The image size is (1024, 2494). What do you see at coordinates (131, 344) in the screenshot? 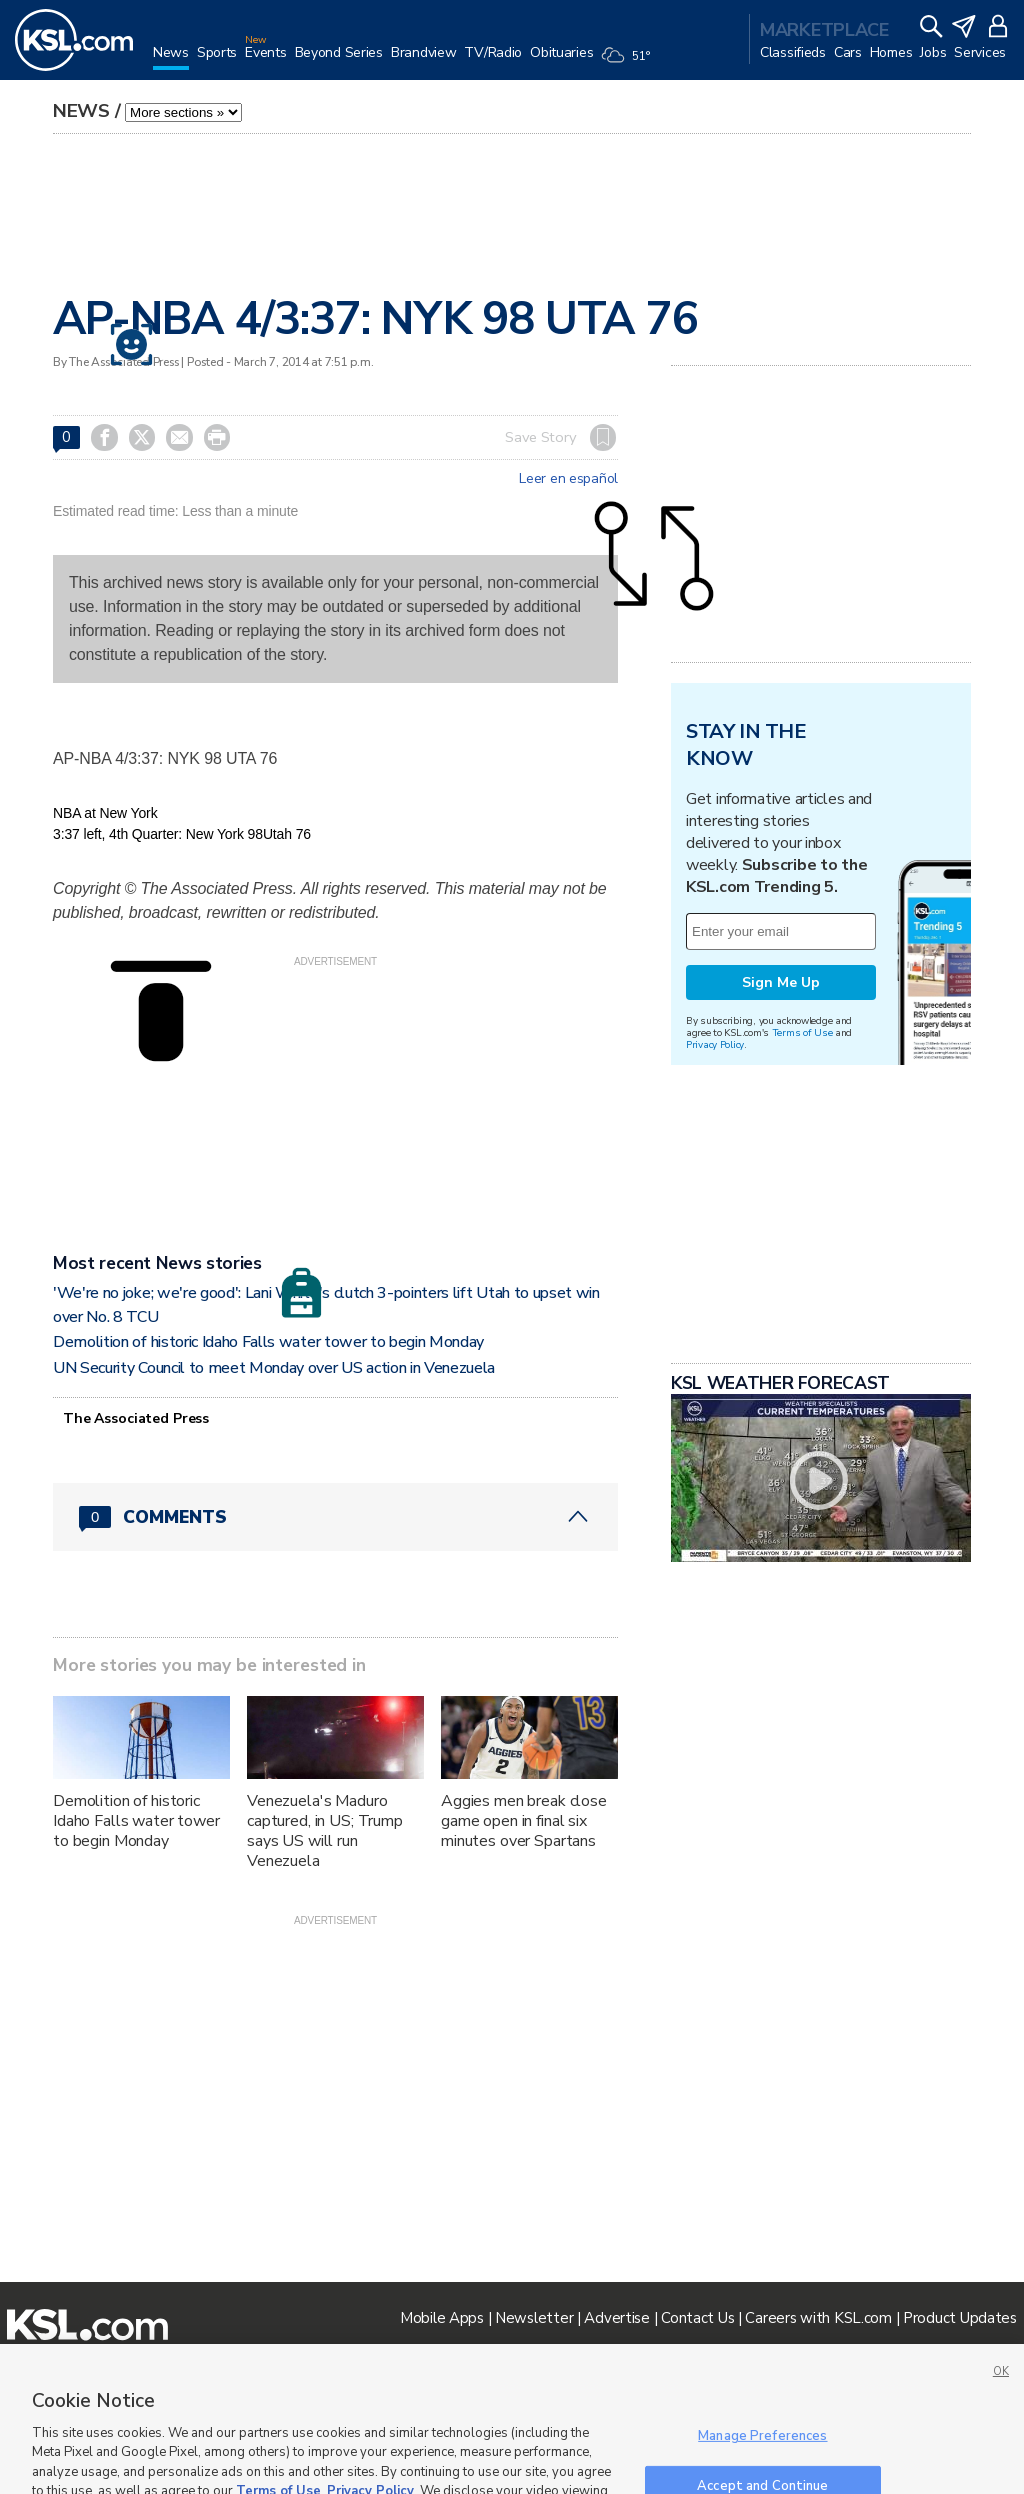
I see `scan face to unlock or authenticate` at bounding box center [131, 344].